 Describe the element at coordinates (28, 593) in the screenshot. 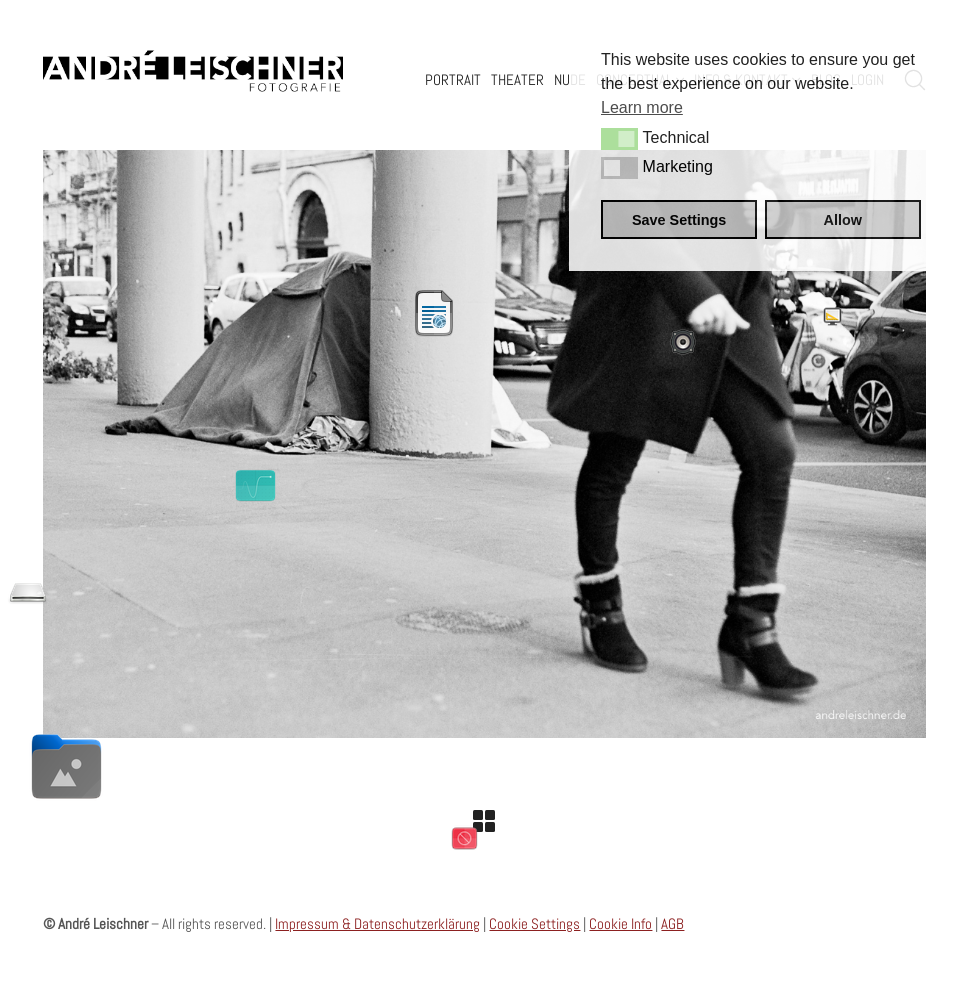

I see `access removable storage device` at that location.